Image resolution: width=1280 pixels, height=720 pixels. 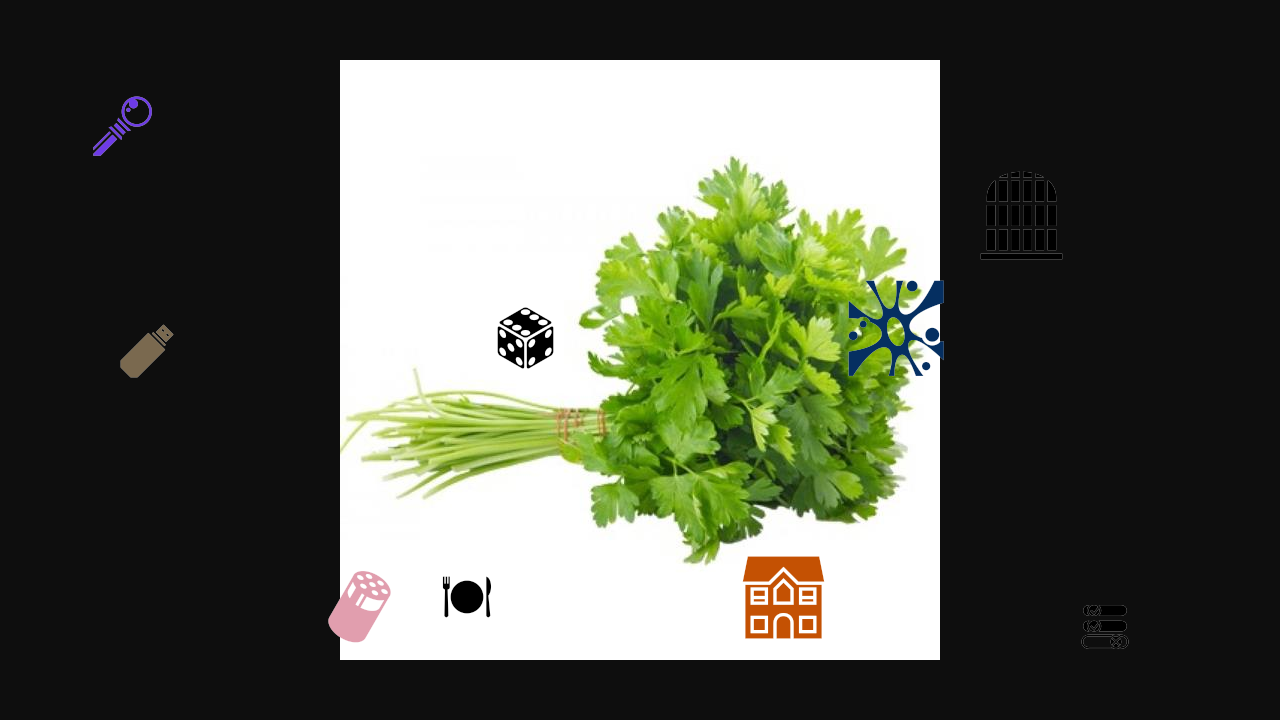 I want to click on adjust settings with multiple toggle switches, so click(x=1105, y=627).